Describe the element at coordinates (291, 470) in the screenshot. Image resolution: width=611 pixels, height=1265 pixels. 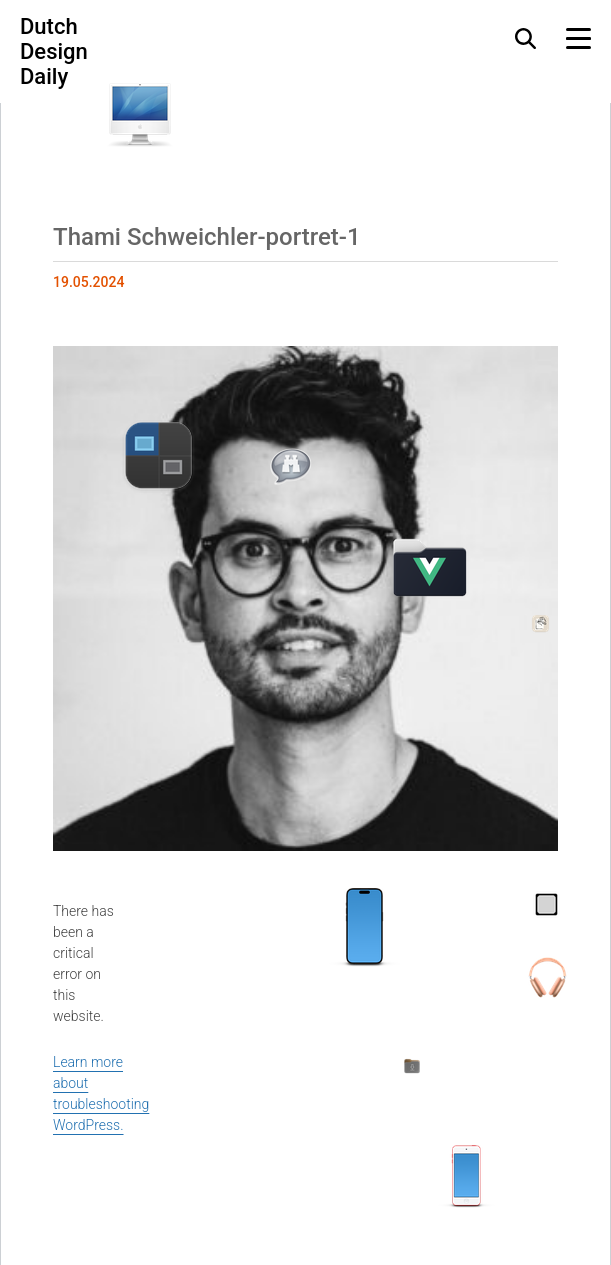
I see `receive a message from a remote desktop administrator` at that location.